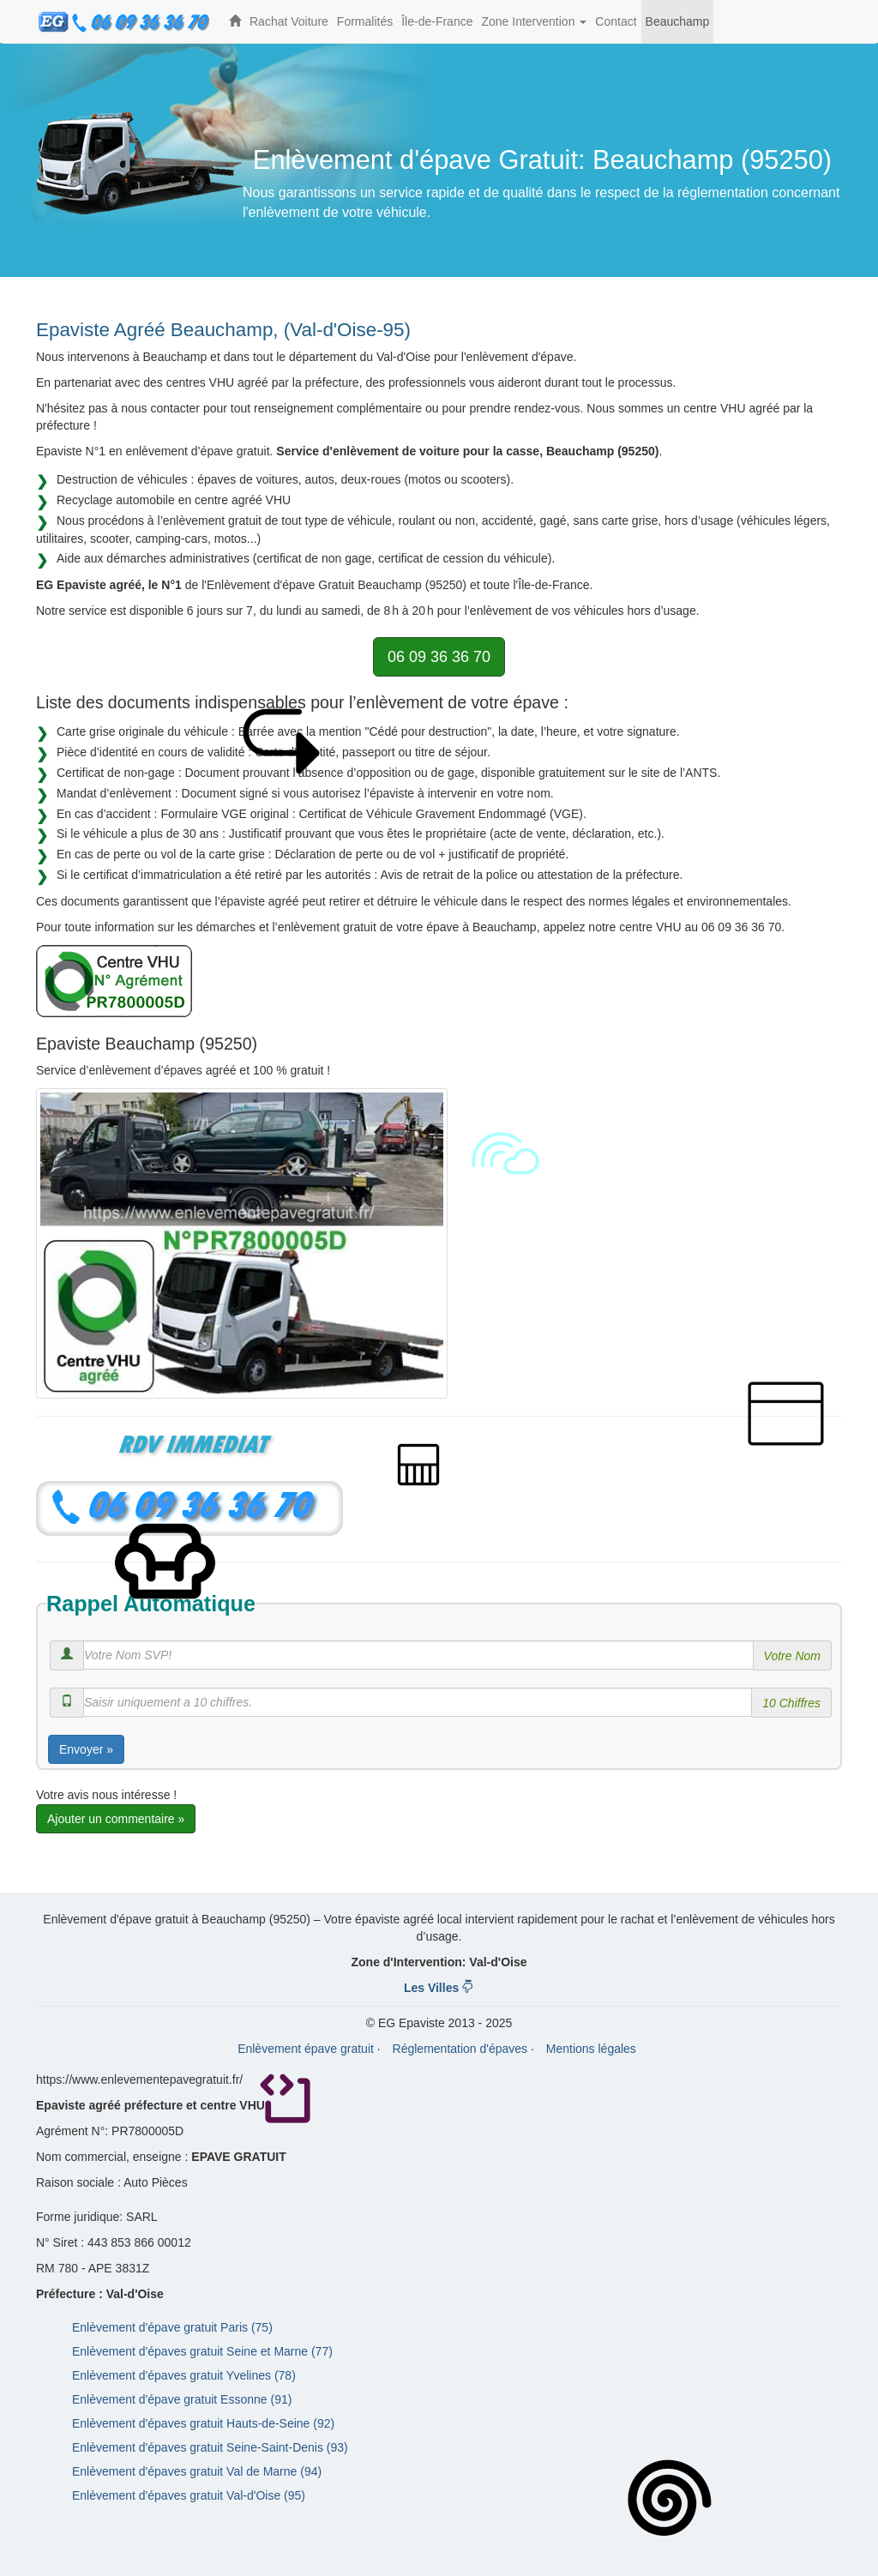 The height and width of the screenshot is (2576, 878). I want to click on redo last action, so click(281, 738).